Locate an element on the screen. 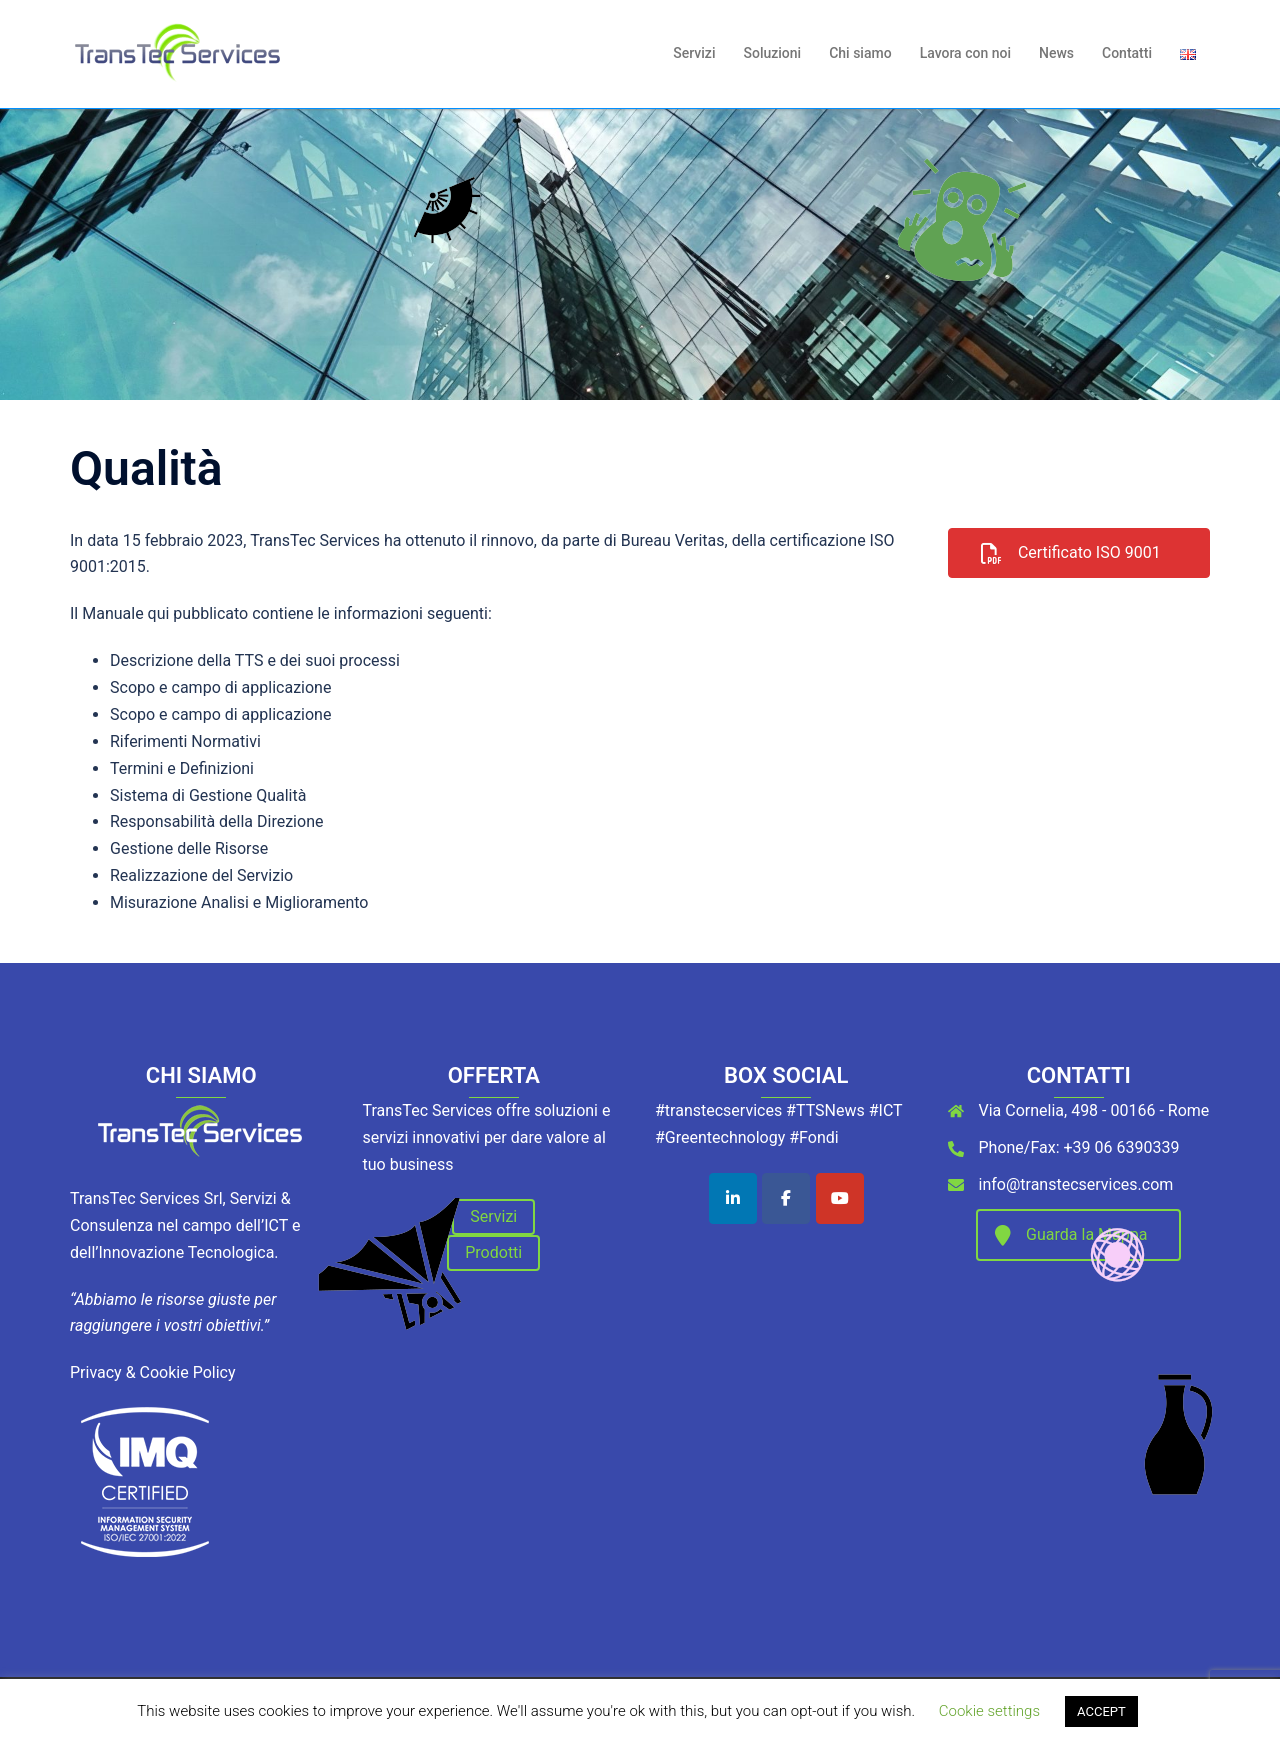 Image resolution: width=1280 pixels, height=1744 pixels. select a jug or pitcher item in game inventory is located at coordinates (1178, 1434).